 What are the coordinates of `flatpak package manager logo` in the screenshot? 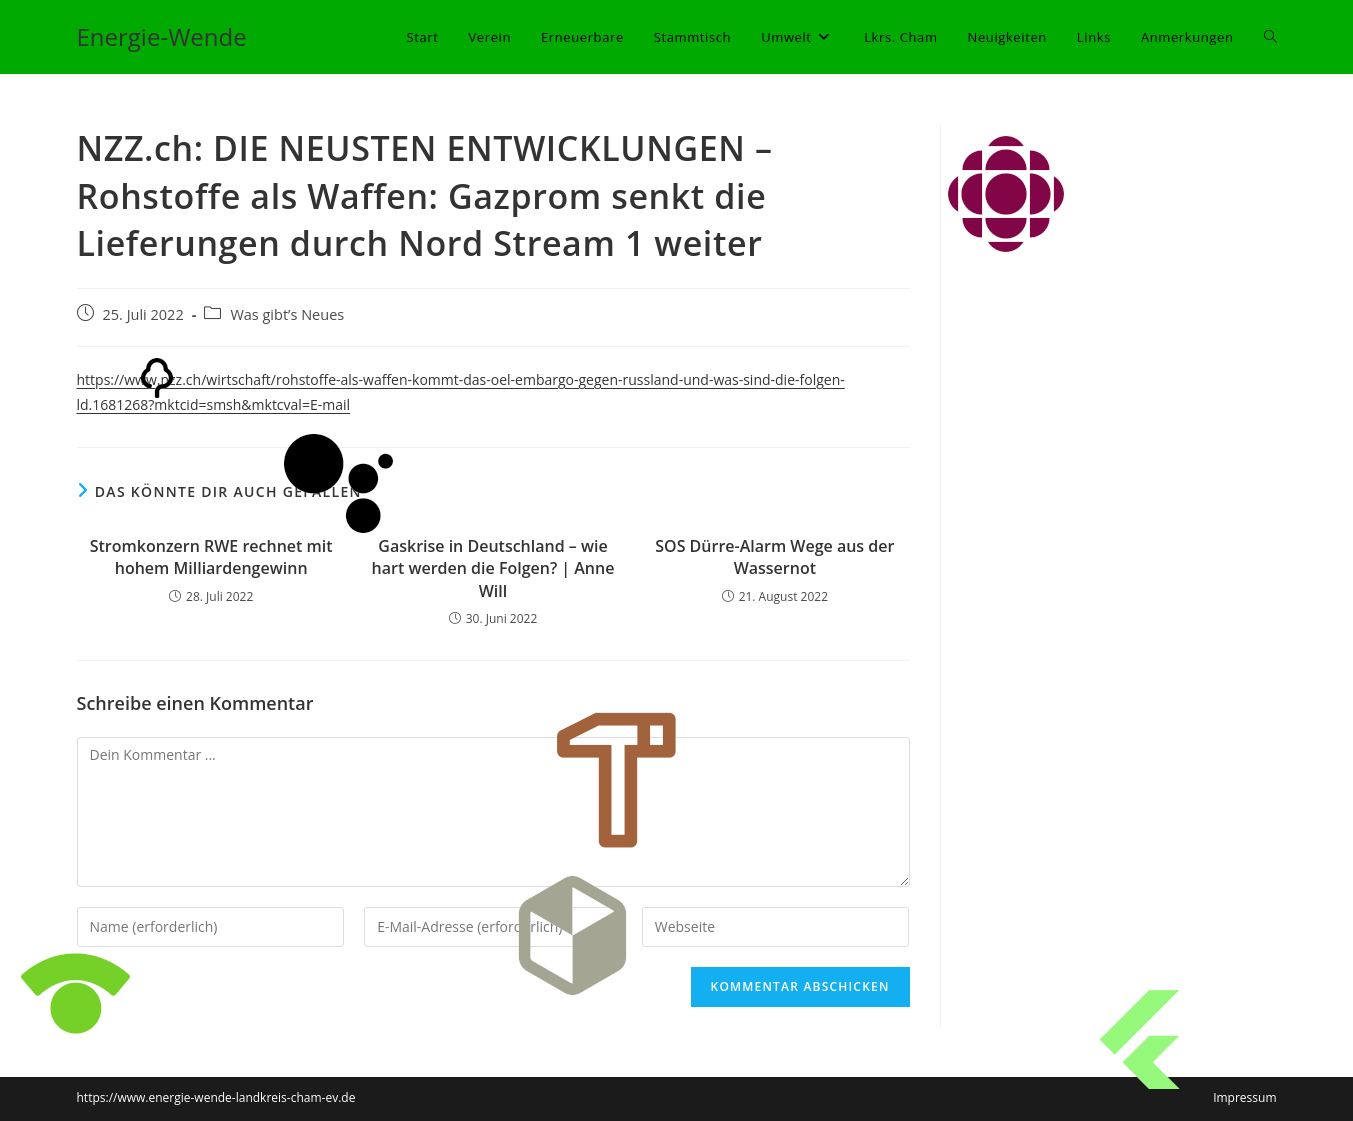 It's located at (572, 935).